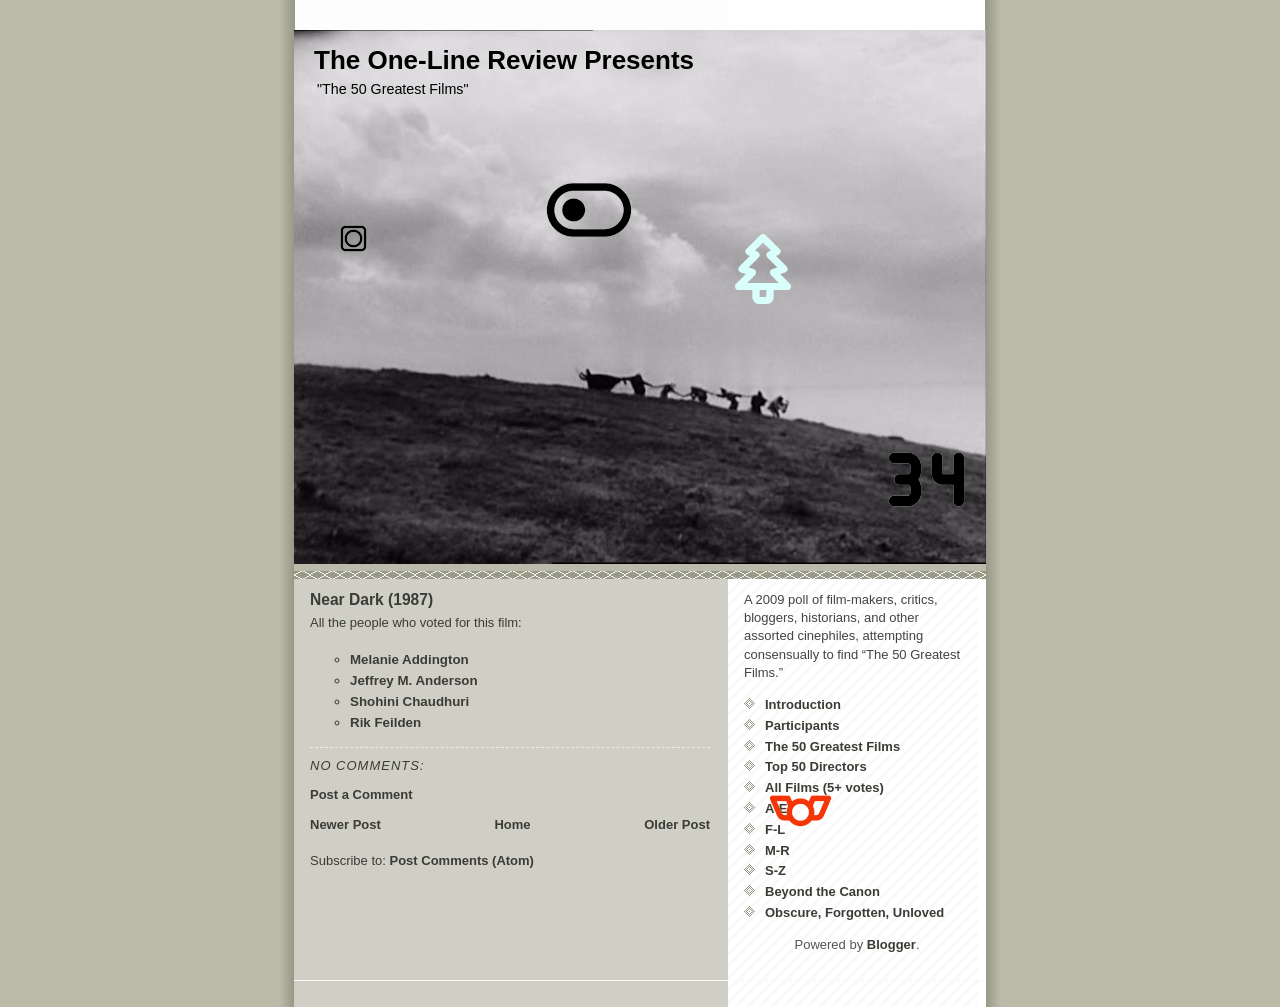 The height and width of the screenshot is (1007, 1280). I want to click on view achievements or honors, so click(800, 809).